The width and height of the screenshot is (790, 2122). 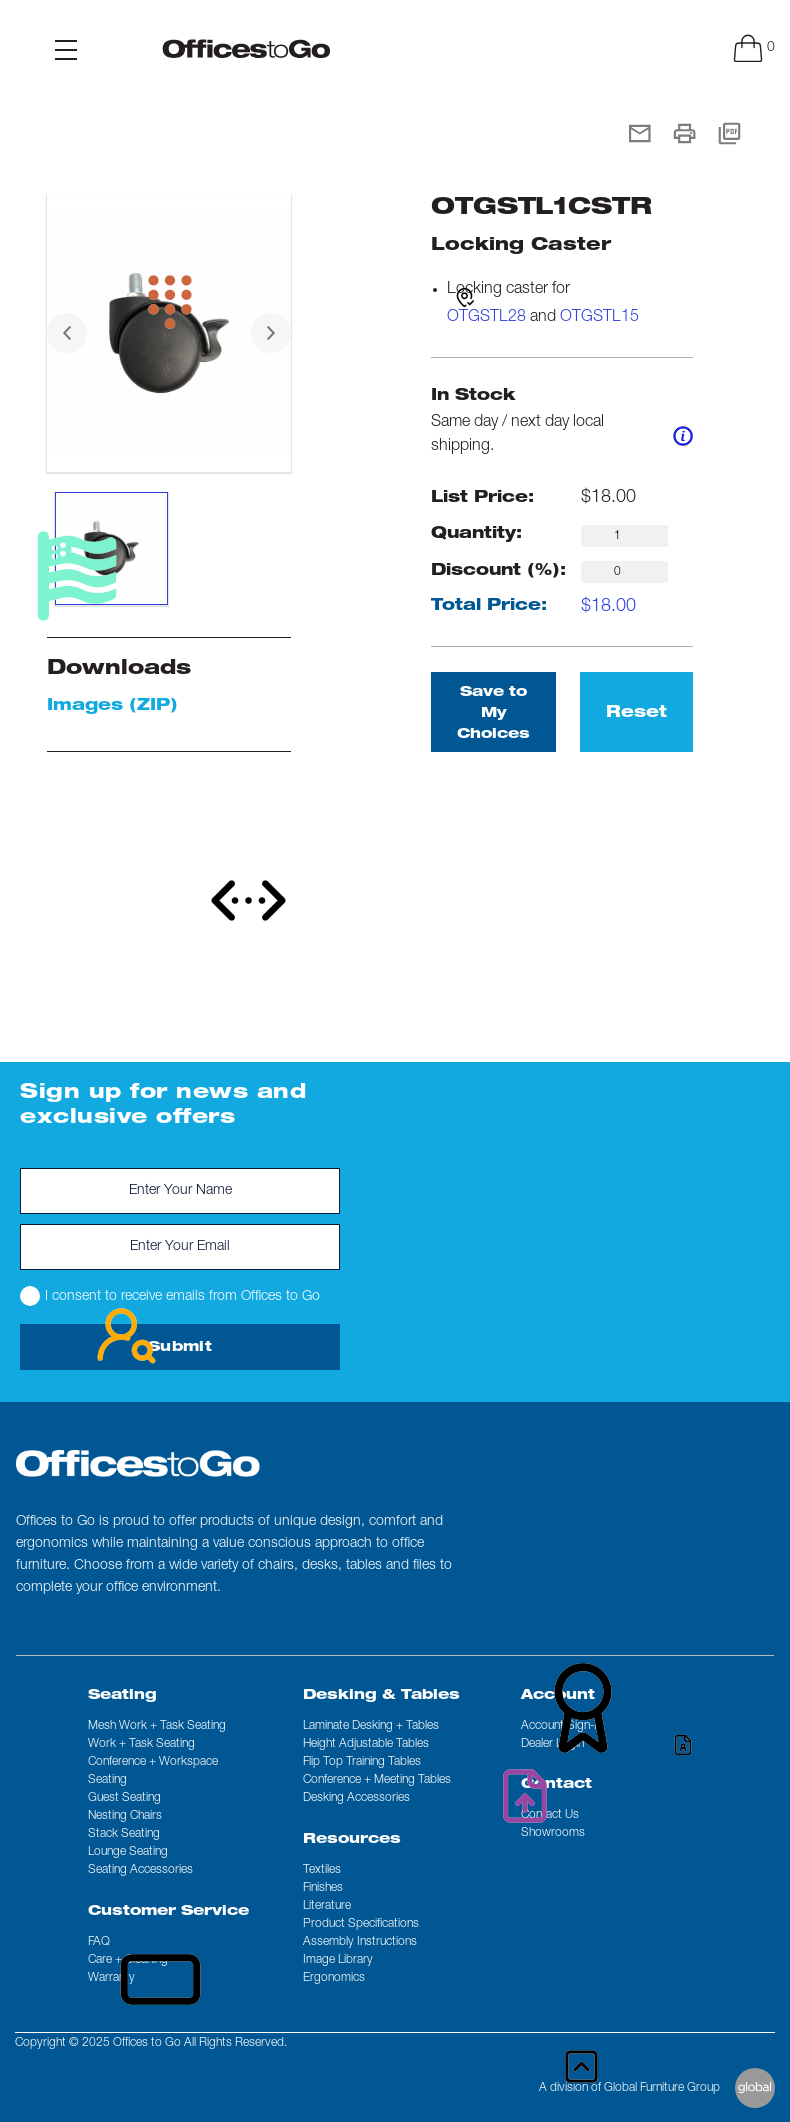 I want to click on toggle to landscape orientation, so click(x=160, y=1979).